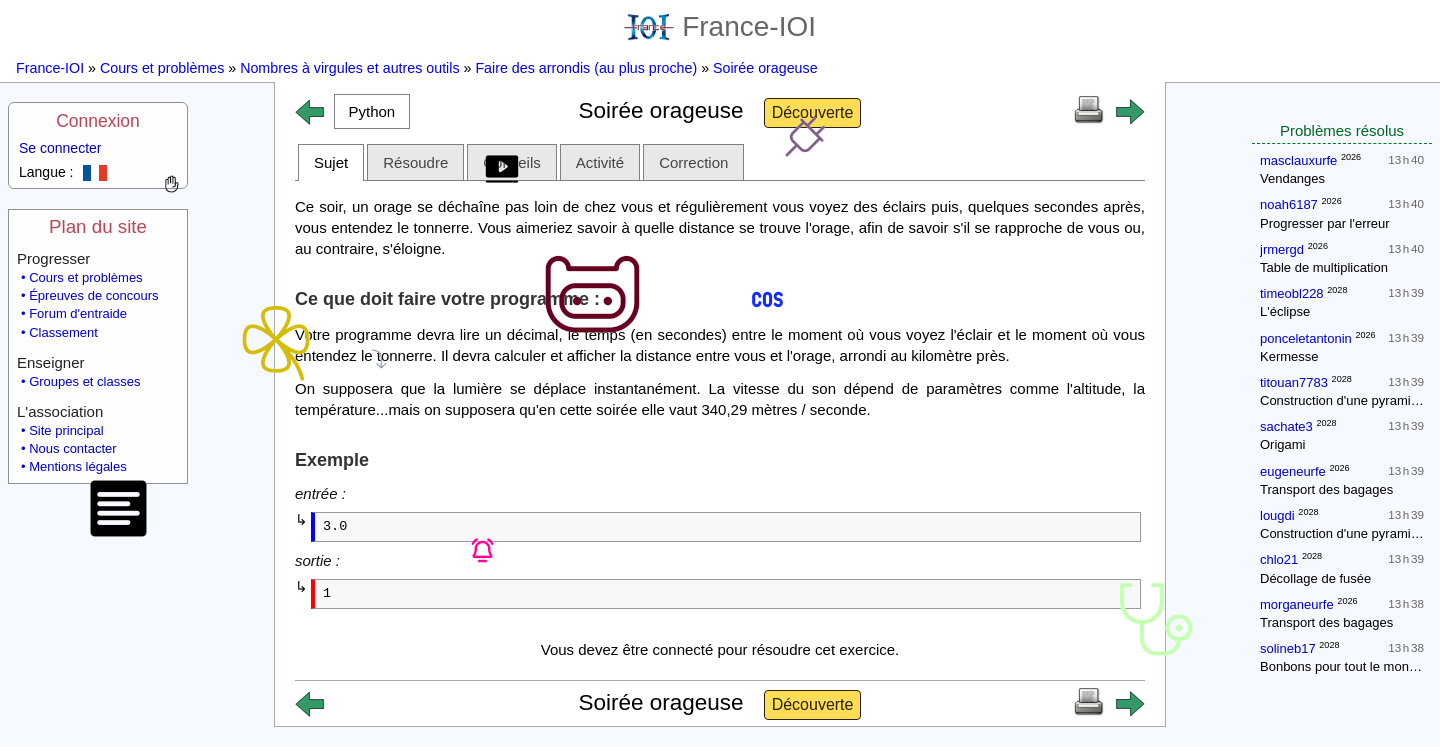  What do you see at coordinates (276, 342) in the screenshot?
I see `indicates luck or bonus feature` at bounding box center [276, 342].